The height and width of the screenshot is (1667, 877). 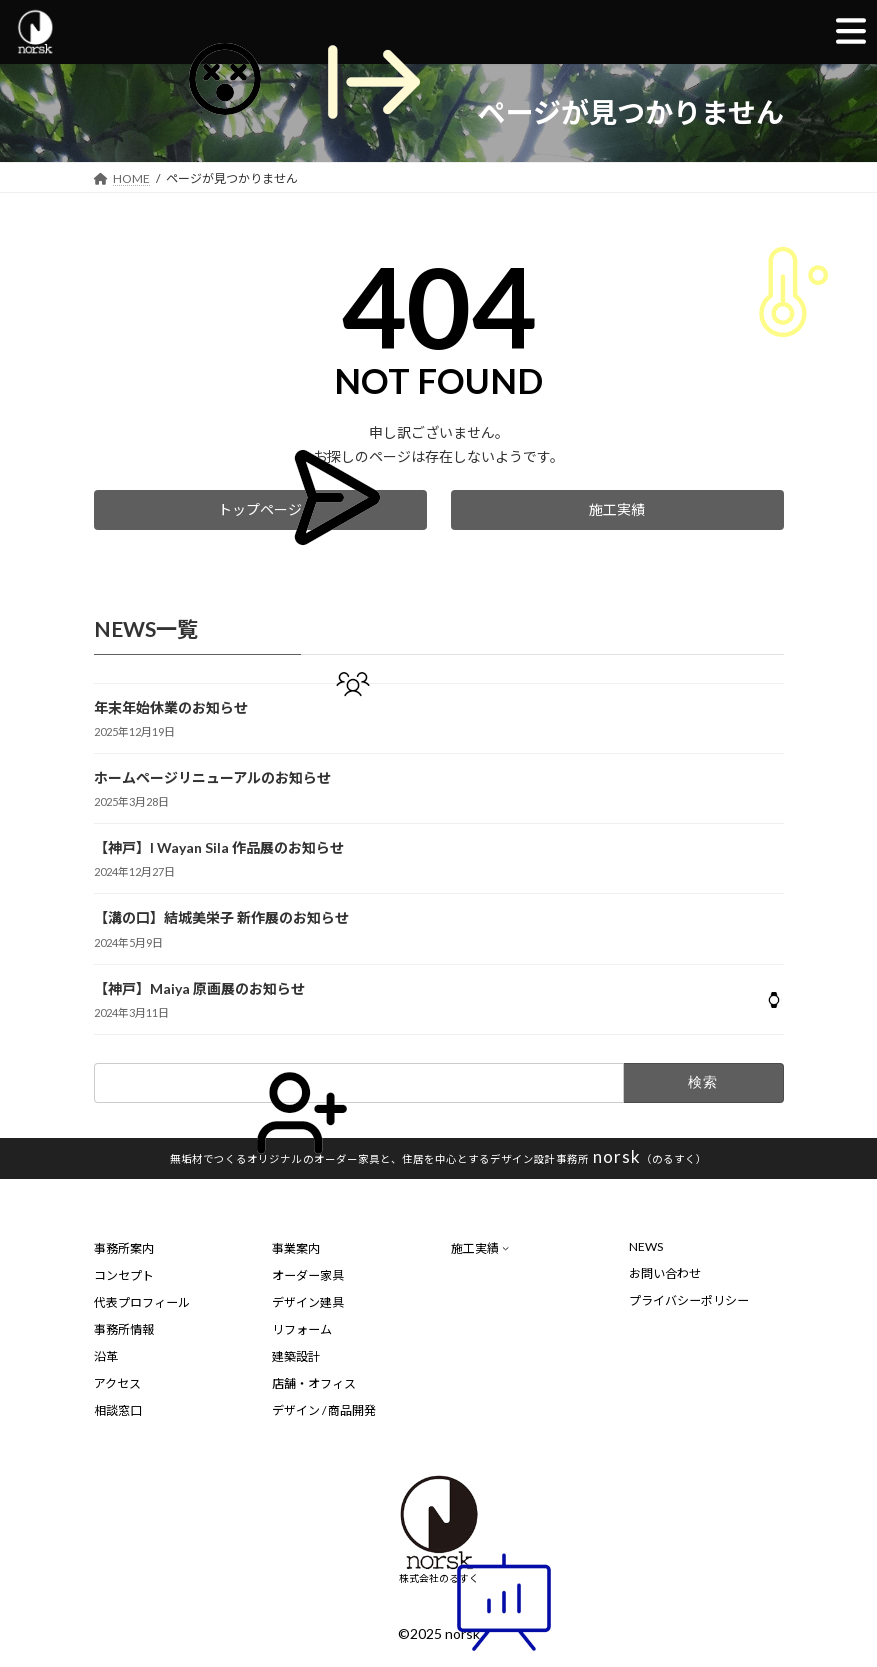 I want to click on access smartwatch settings or pairing, so click(x=774, y=1000).